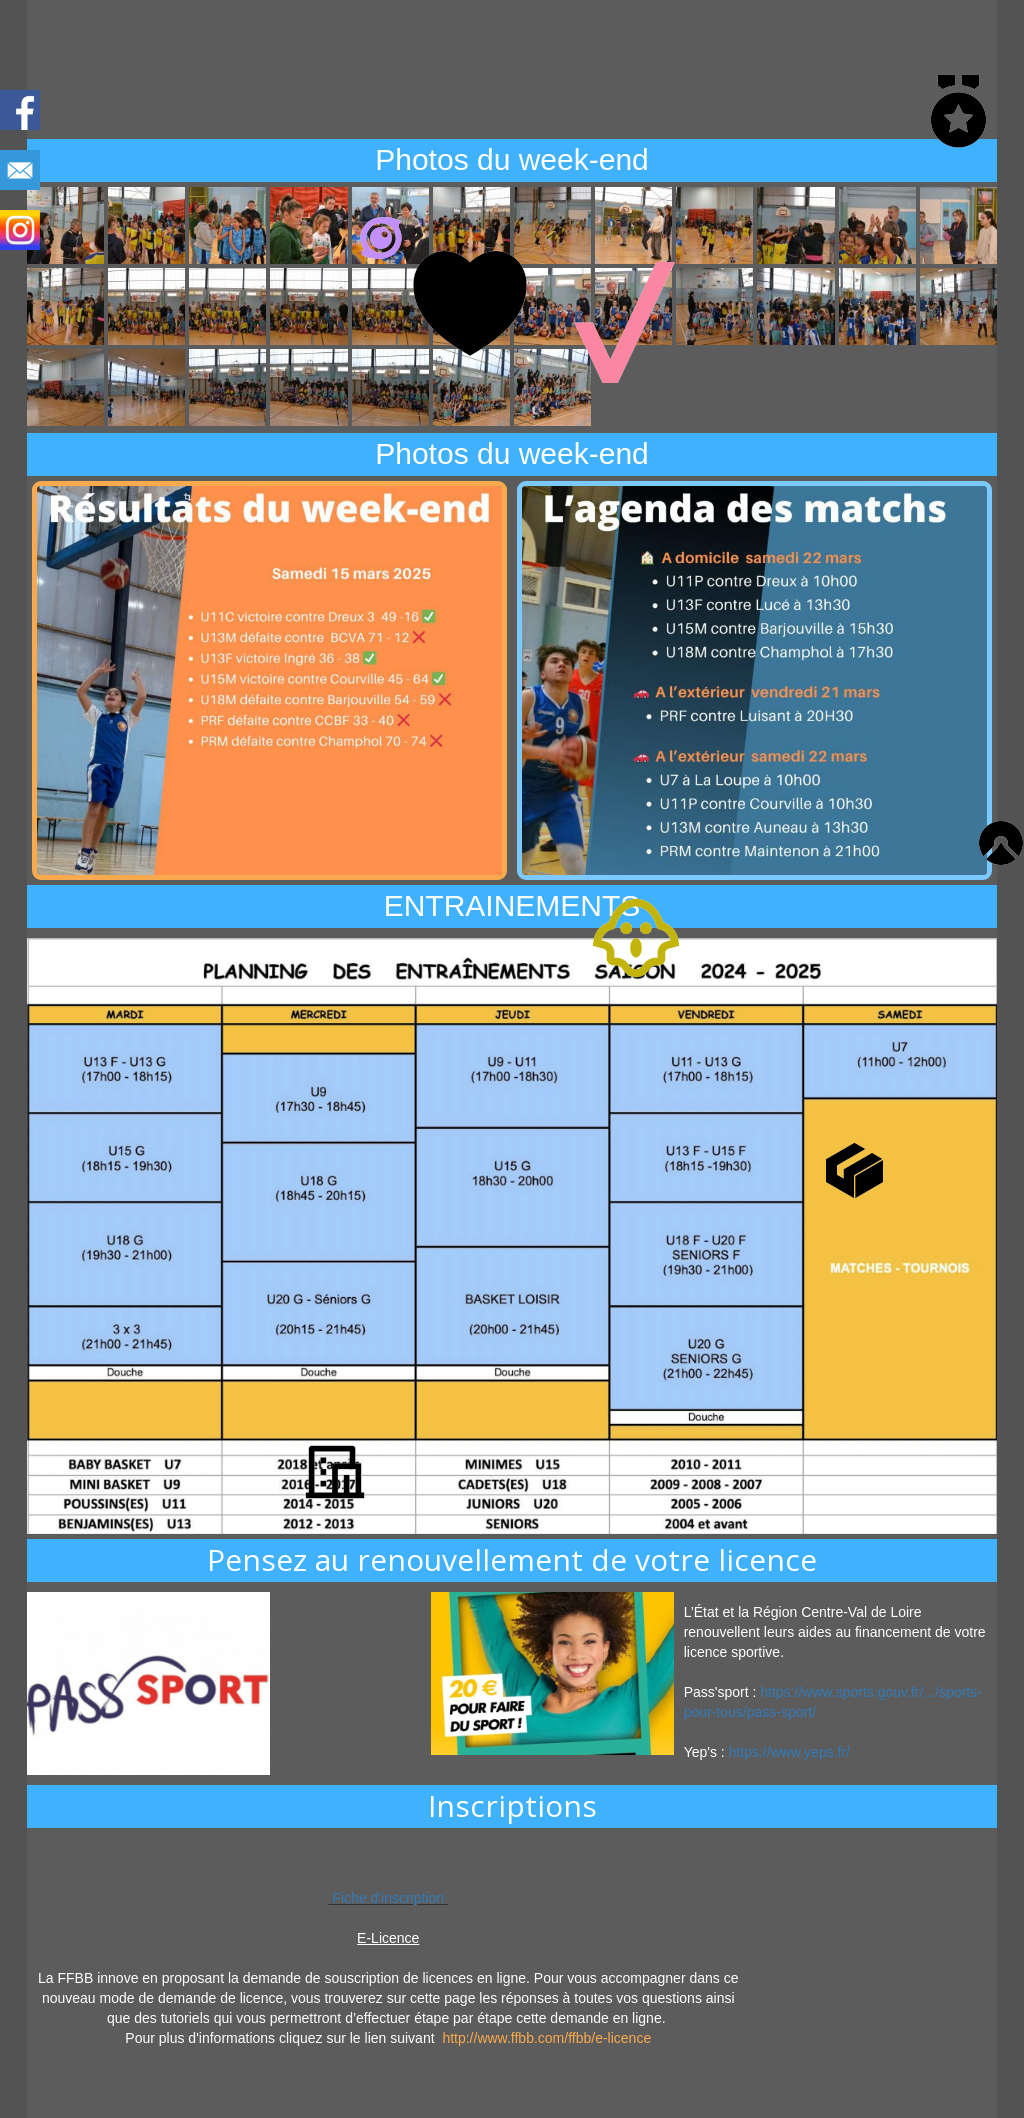  I want to click on view achievements or awards, so click(958, 109).